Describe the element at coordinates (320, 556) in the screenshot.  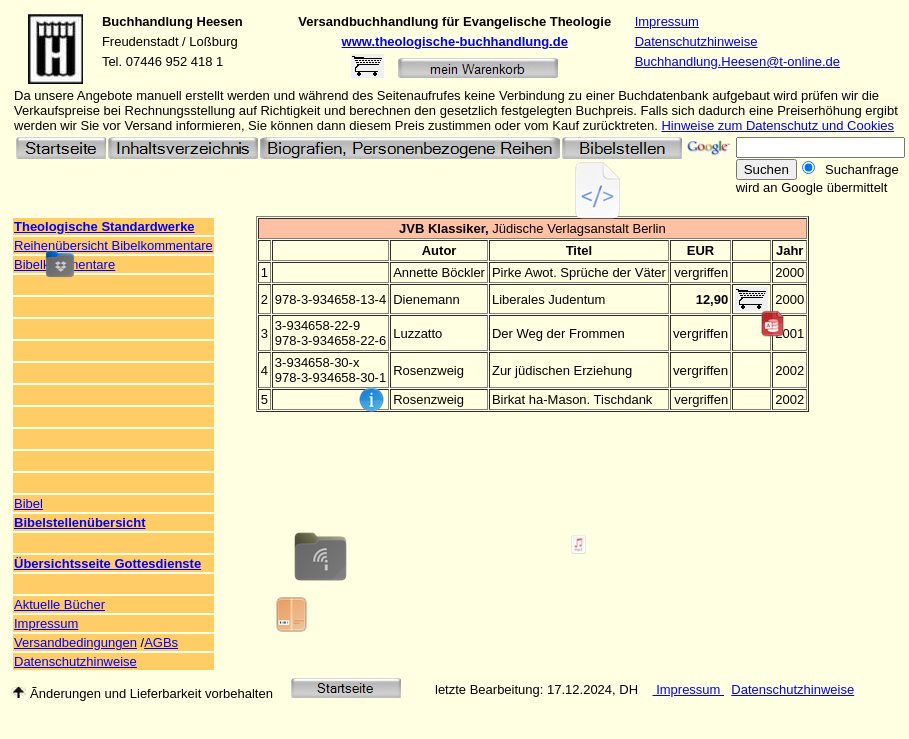
I see `open insync cloud sync folder` at that location.